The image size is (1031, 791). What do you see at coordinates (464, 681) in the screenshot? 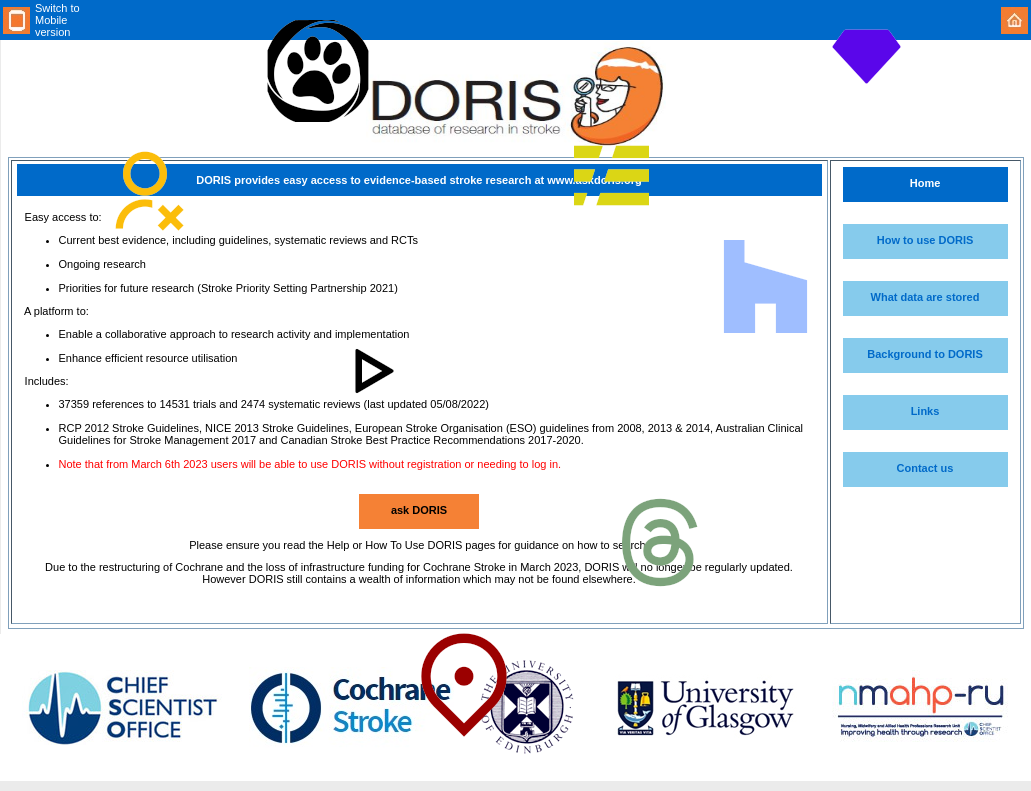
I see `view or select a location on the map` at bounding box center [464, 681].